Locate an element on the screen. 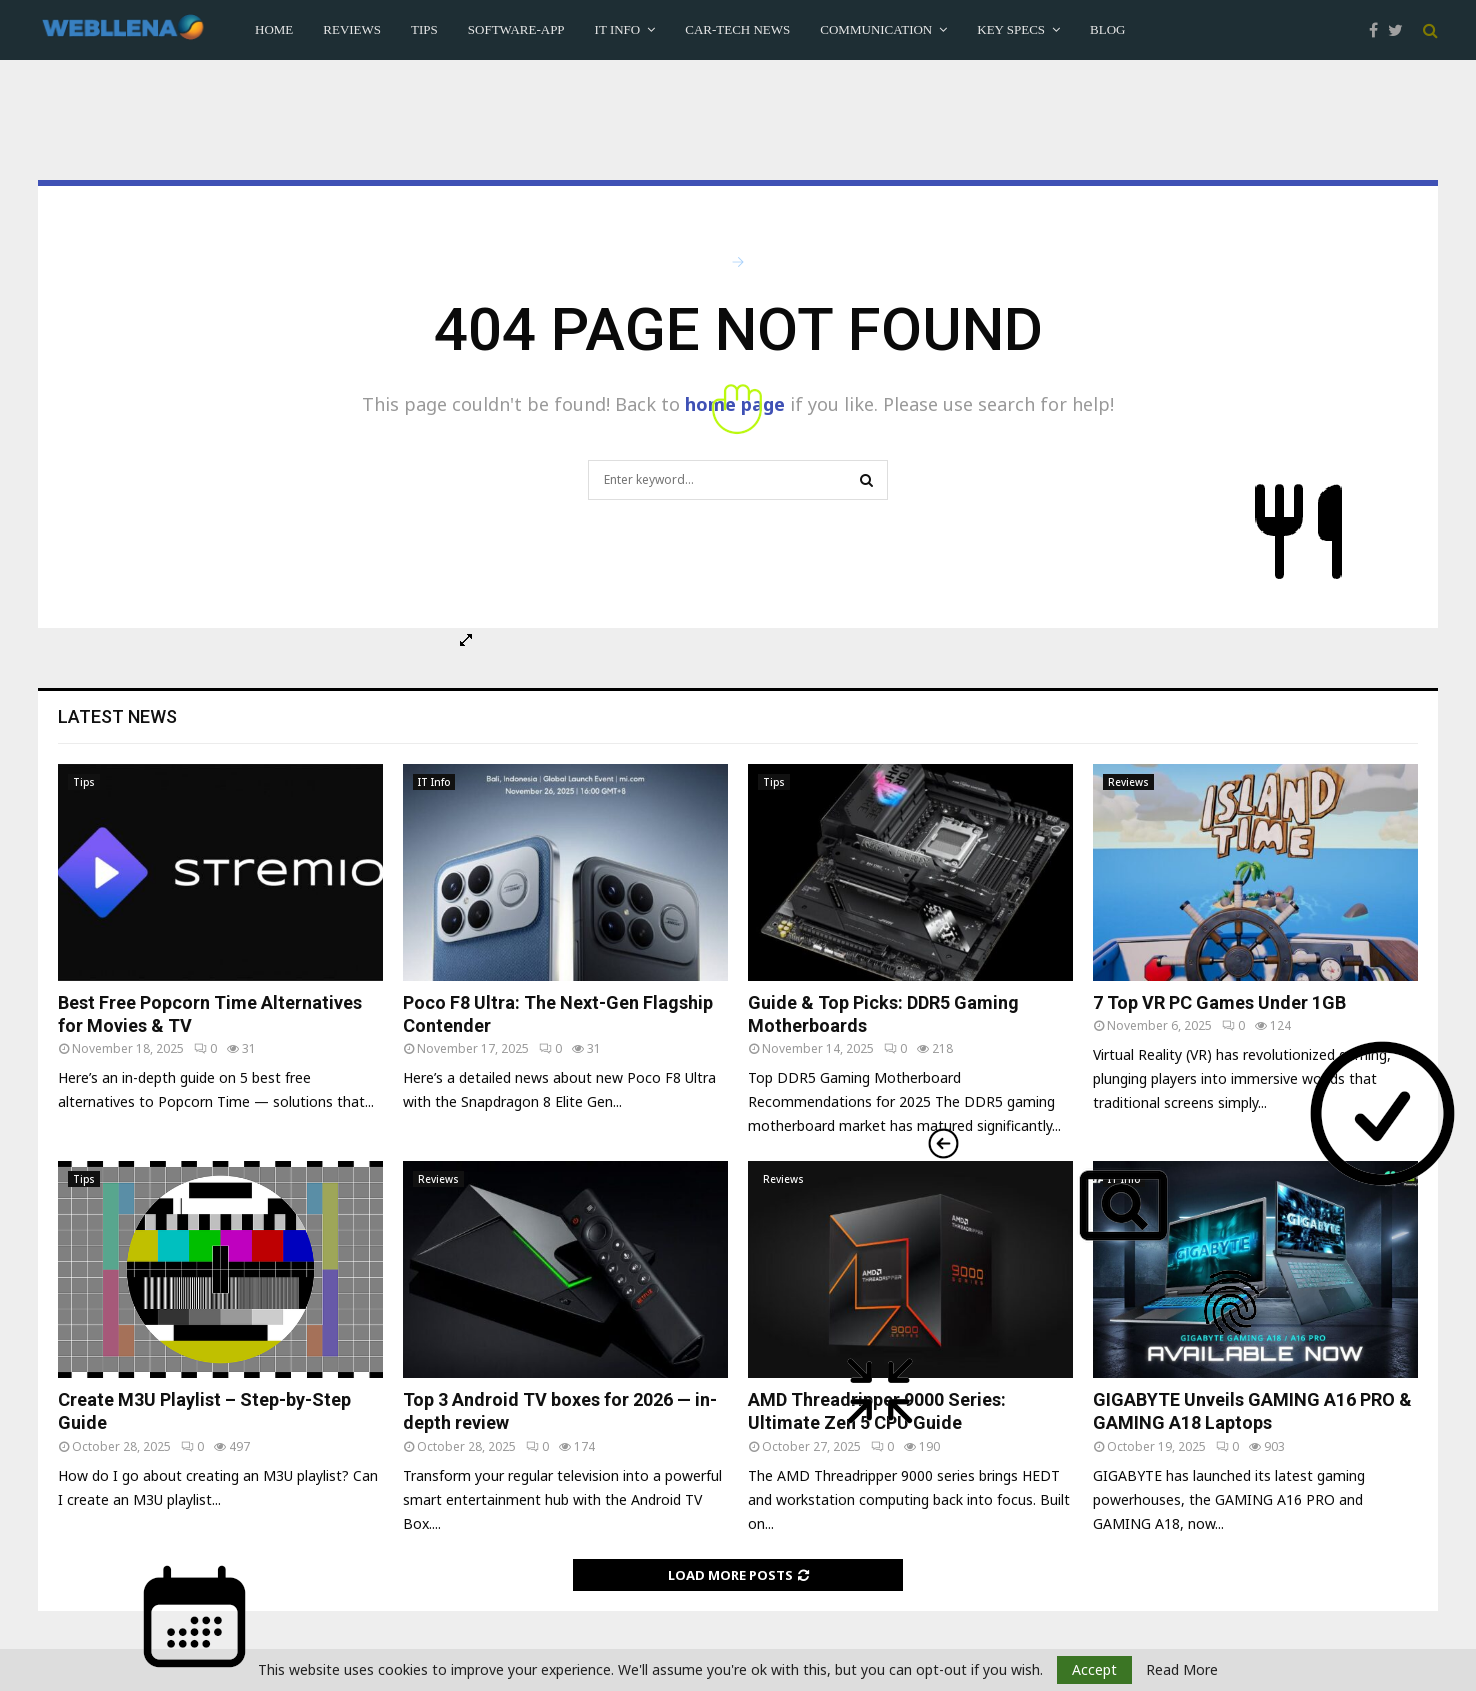  search within the current page or document is located at coordinates (1123, 1205).